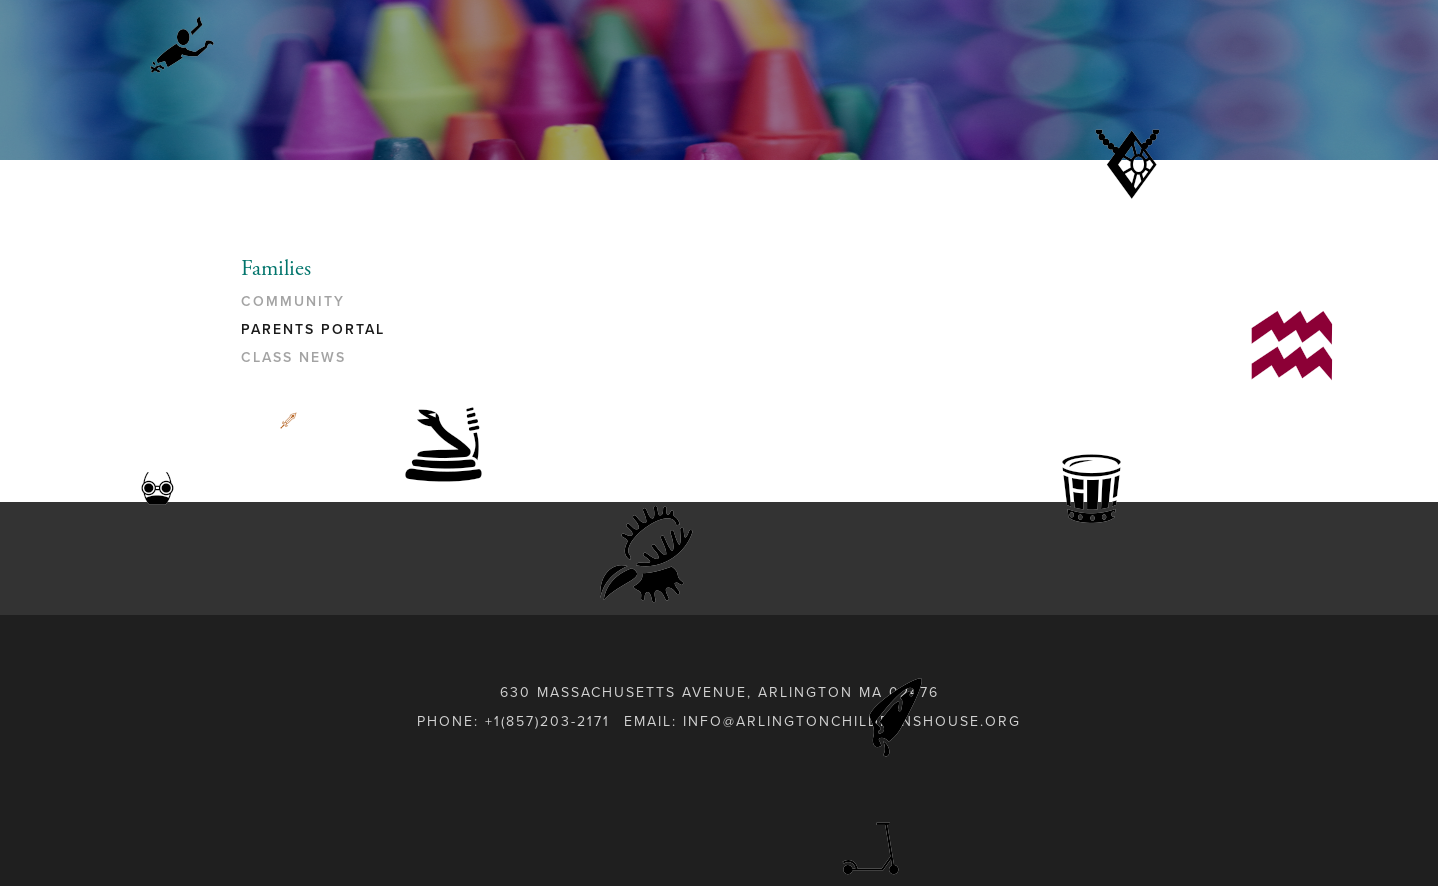 Image resolution: width=1438 pixels, height=886 pixels. I want to click on indicates danger or hazard warning, so click(443, 444).